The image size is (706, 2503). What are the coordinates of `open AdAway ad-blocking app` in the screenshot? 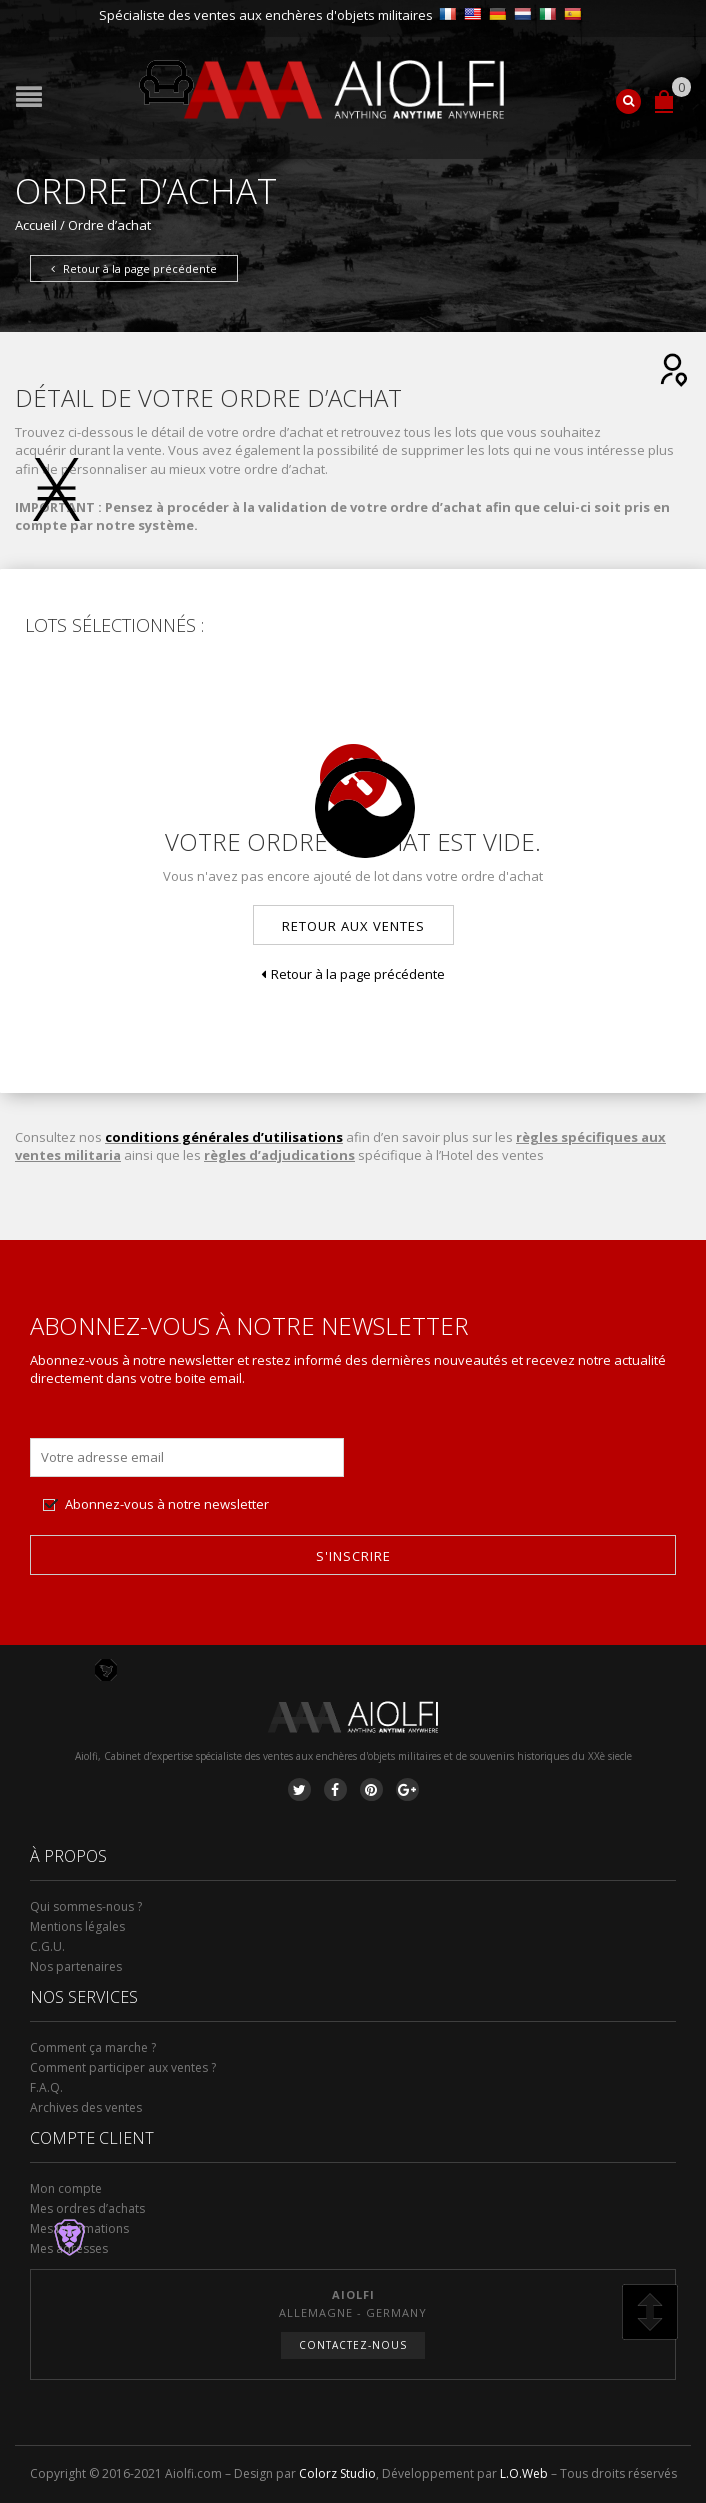 It's located at (106, 1670).